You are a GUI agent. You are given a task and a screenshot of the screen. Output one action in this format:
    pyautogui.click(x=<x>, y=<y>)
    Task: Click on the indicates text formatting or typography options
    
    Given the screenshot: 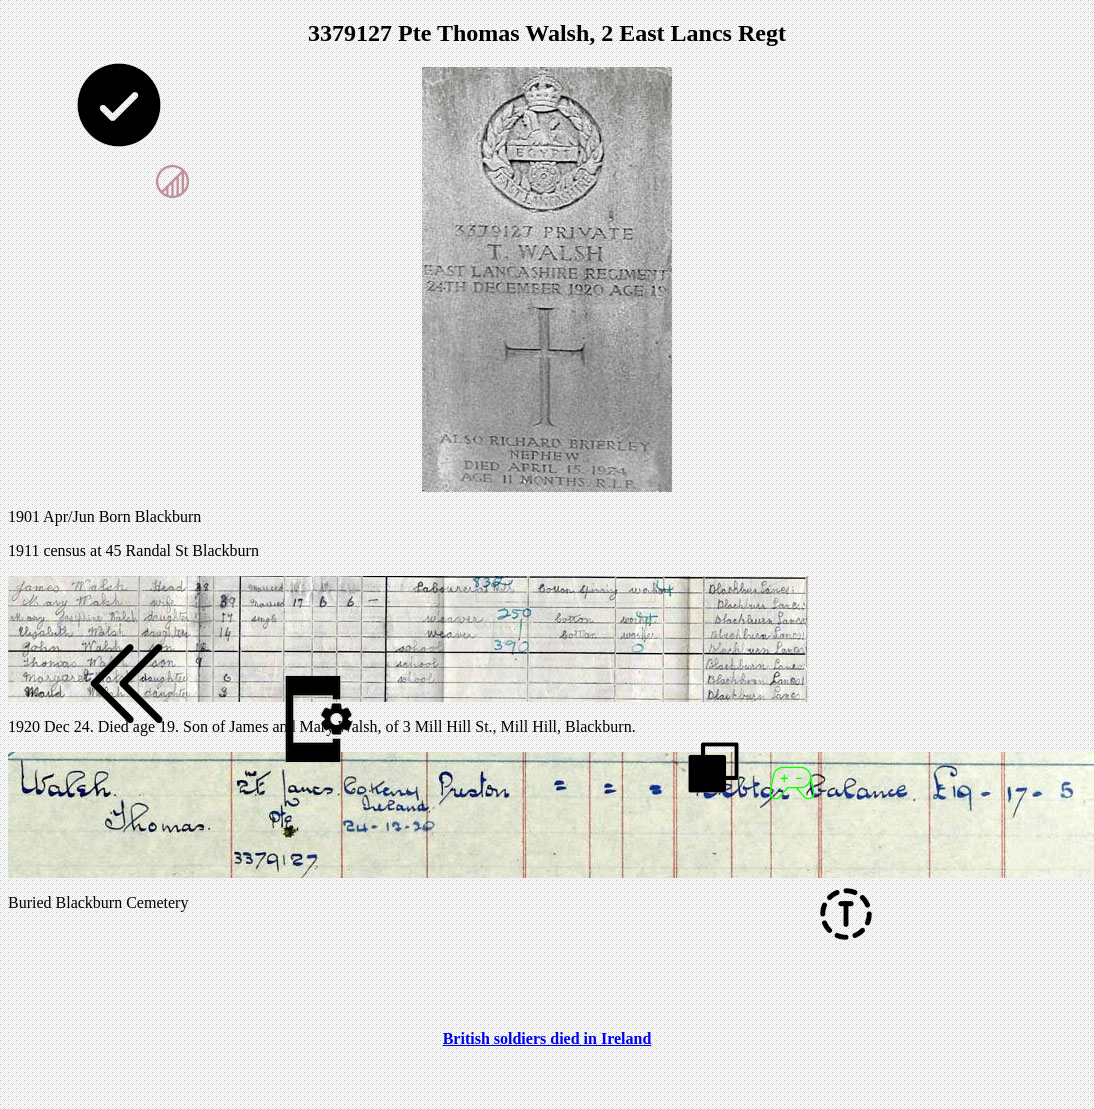 What is the action you would take?
    pyautogui.click(x=846, y=914)
    